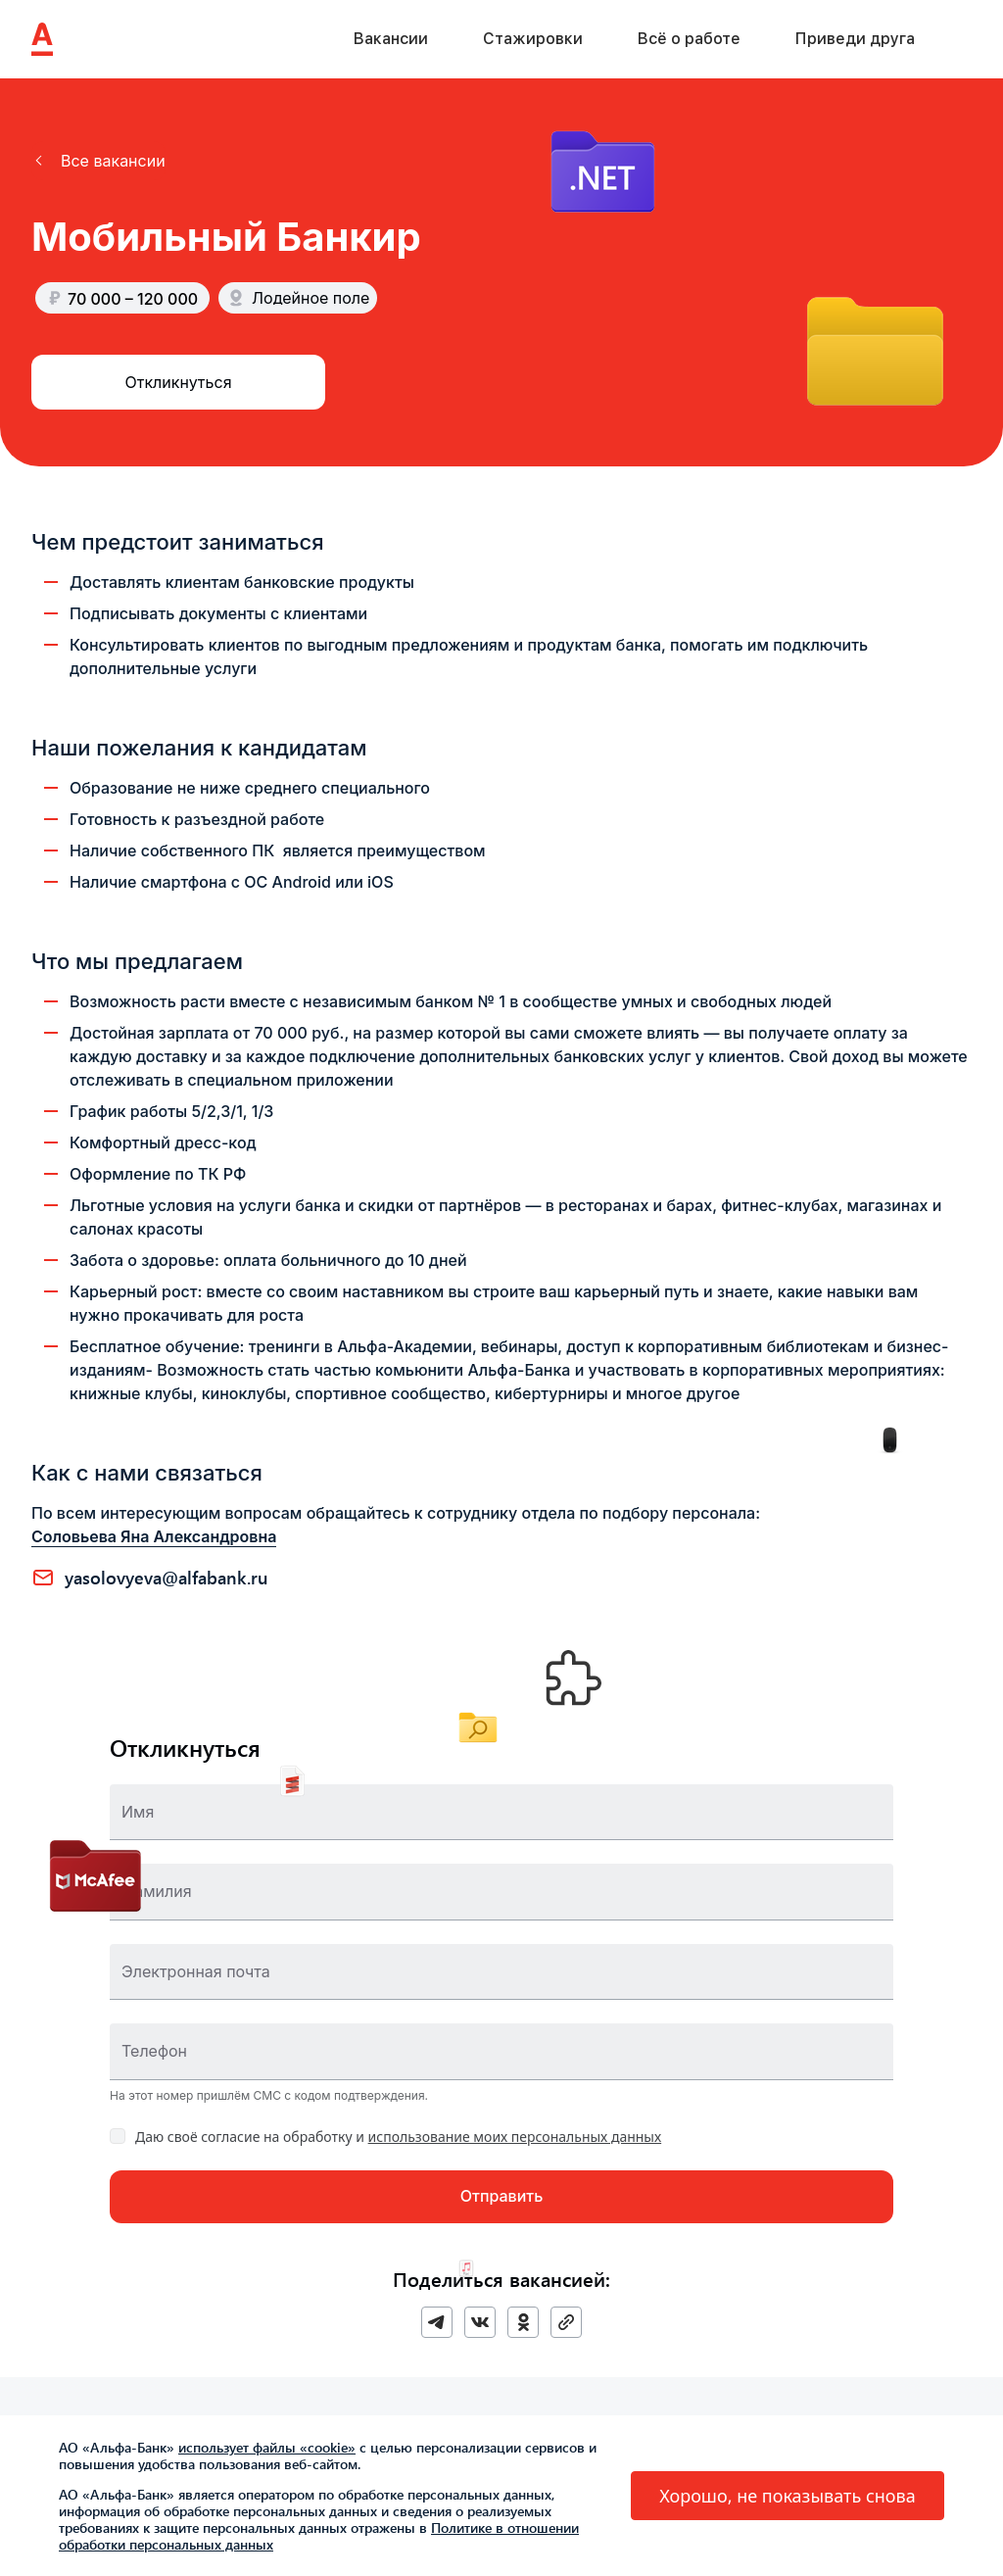  What do you see at coordinates (889, 1440) in the screenshot?
I see `bluetooth mouse connected` at bounding box center [889, 1440].